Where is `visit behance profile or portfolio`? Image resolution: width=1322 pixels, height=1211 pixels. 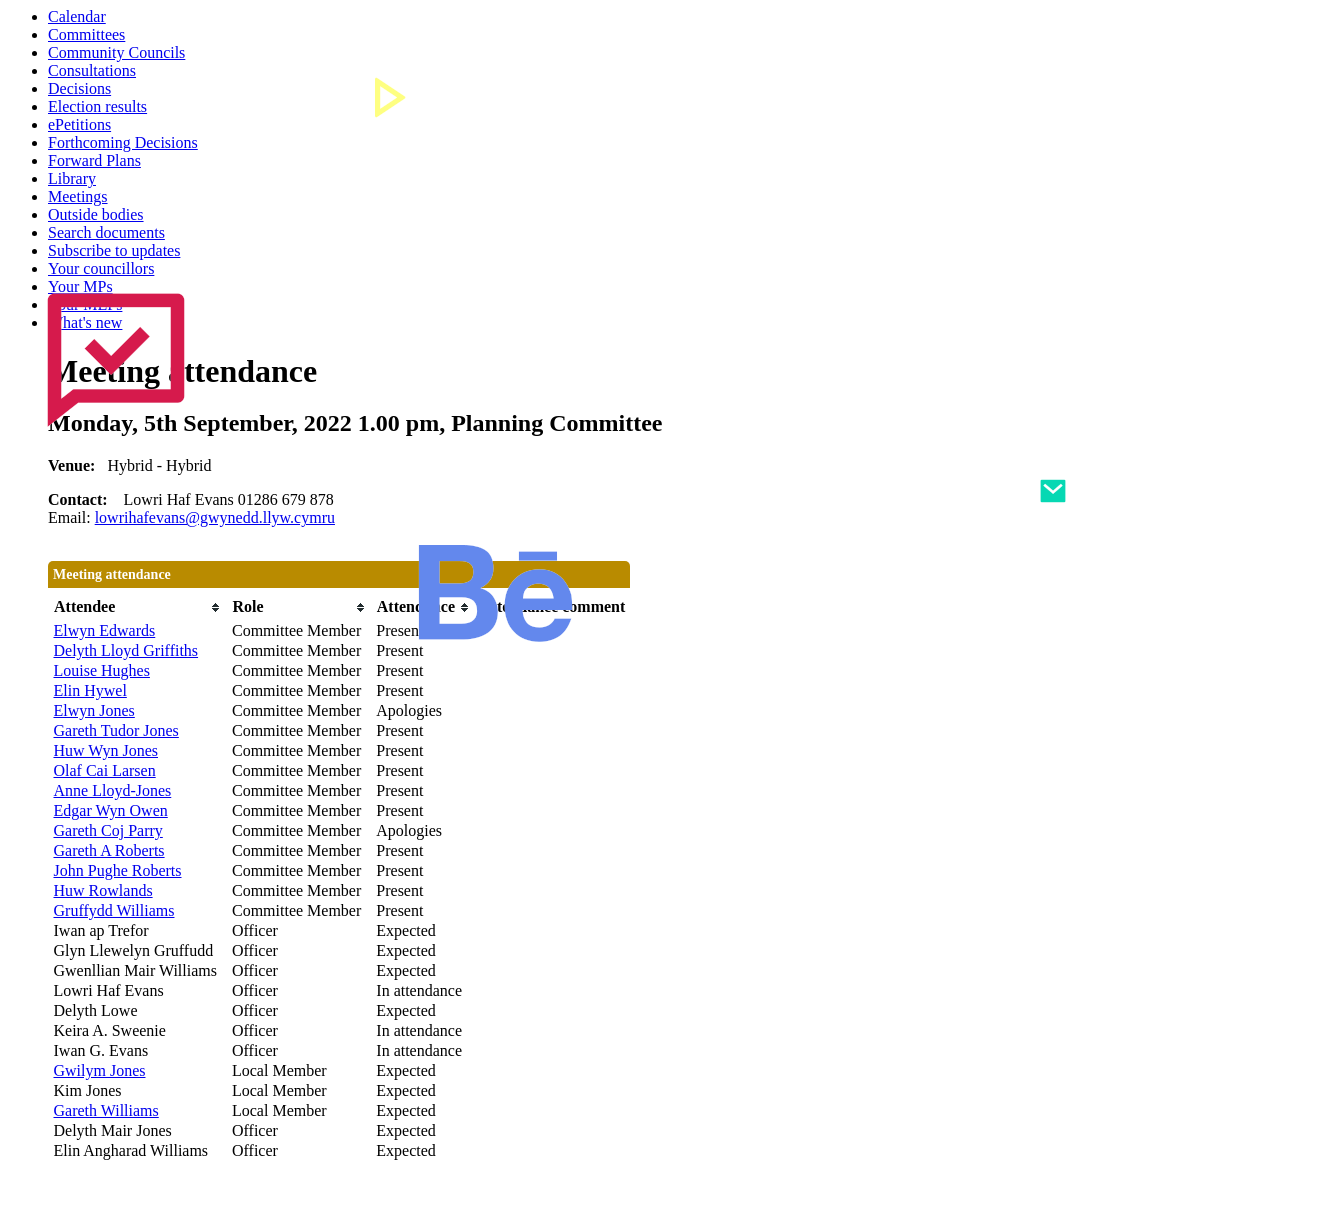 visit behance profile or portfolio is located at coordinates (495, 591).